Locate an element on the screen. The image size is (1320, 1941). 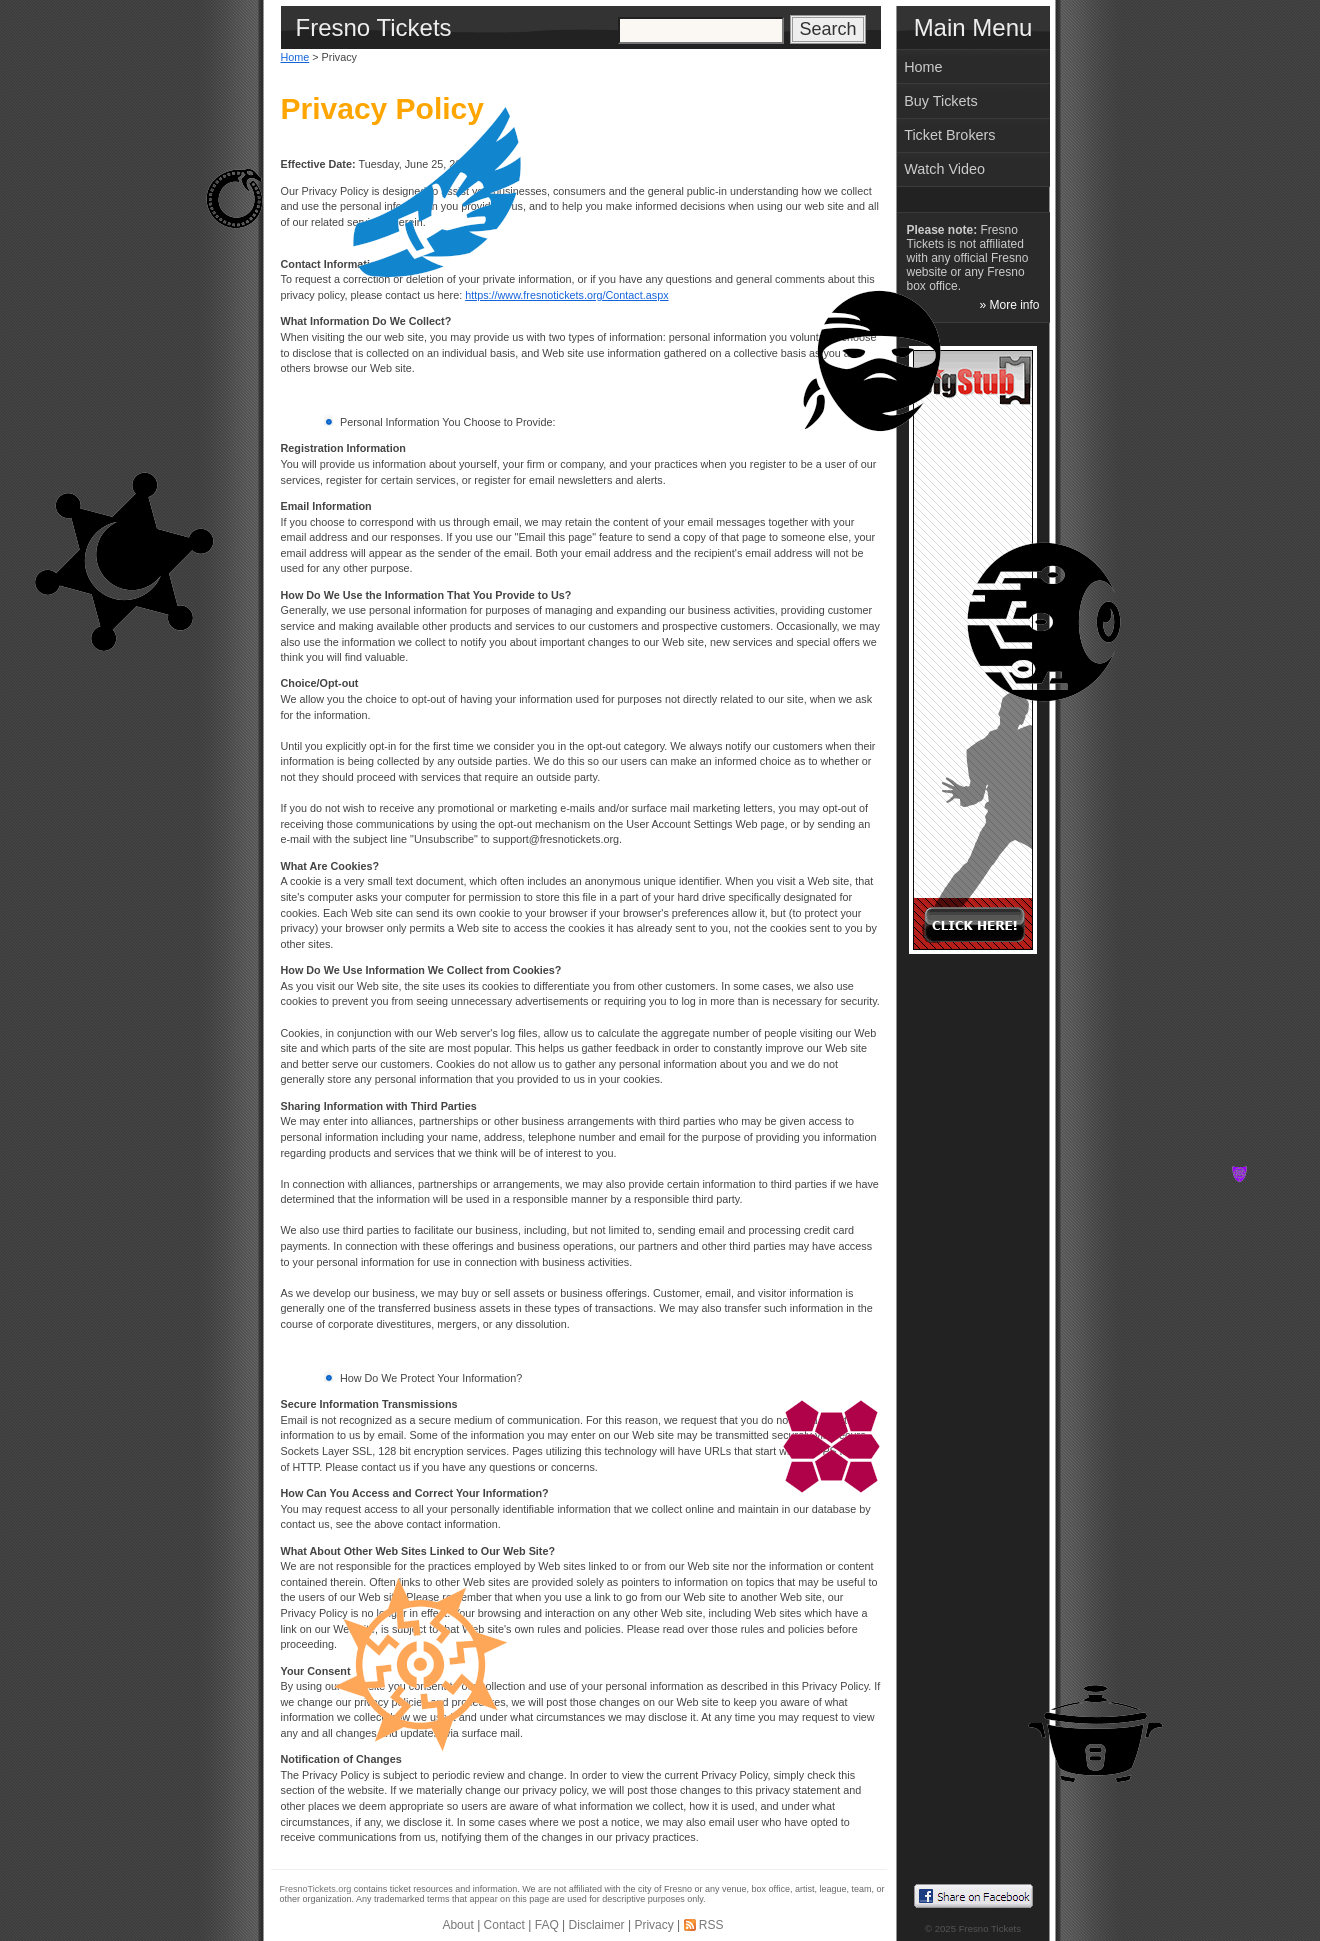
indicates infinite loop or cyclical process is located at coordinates (234, 198).